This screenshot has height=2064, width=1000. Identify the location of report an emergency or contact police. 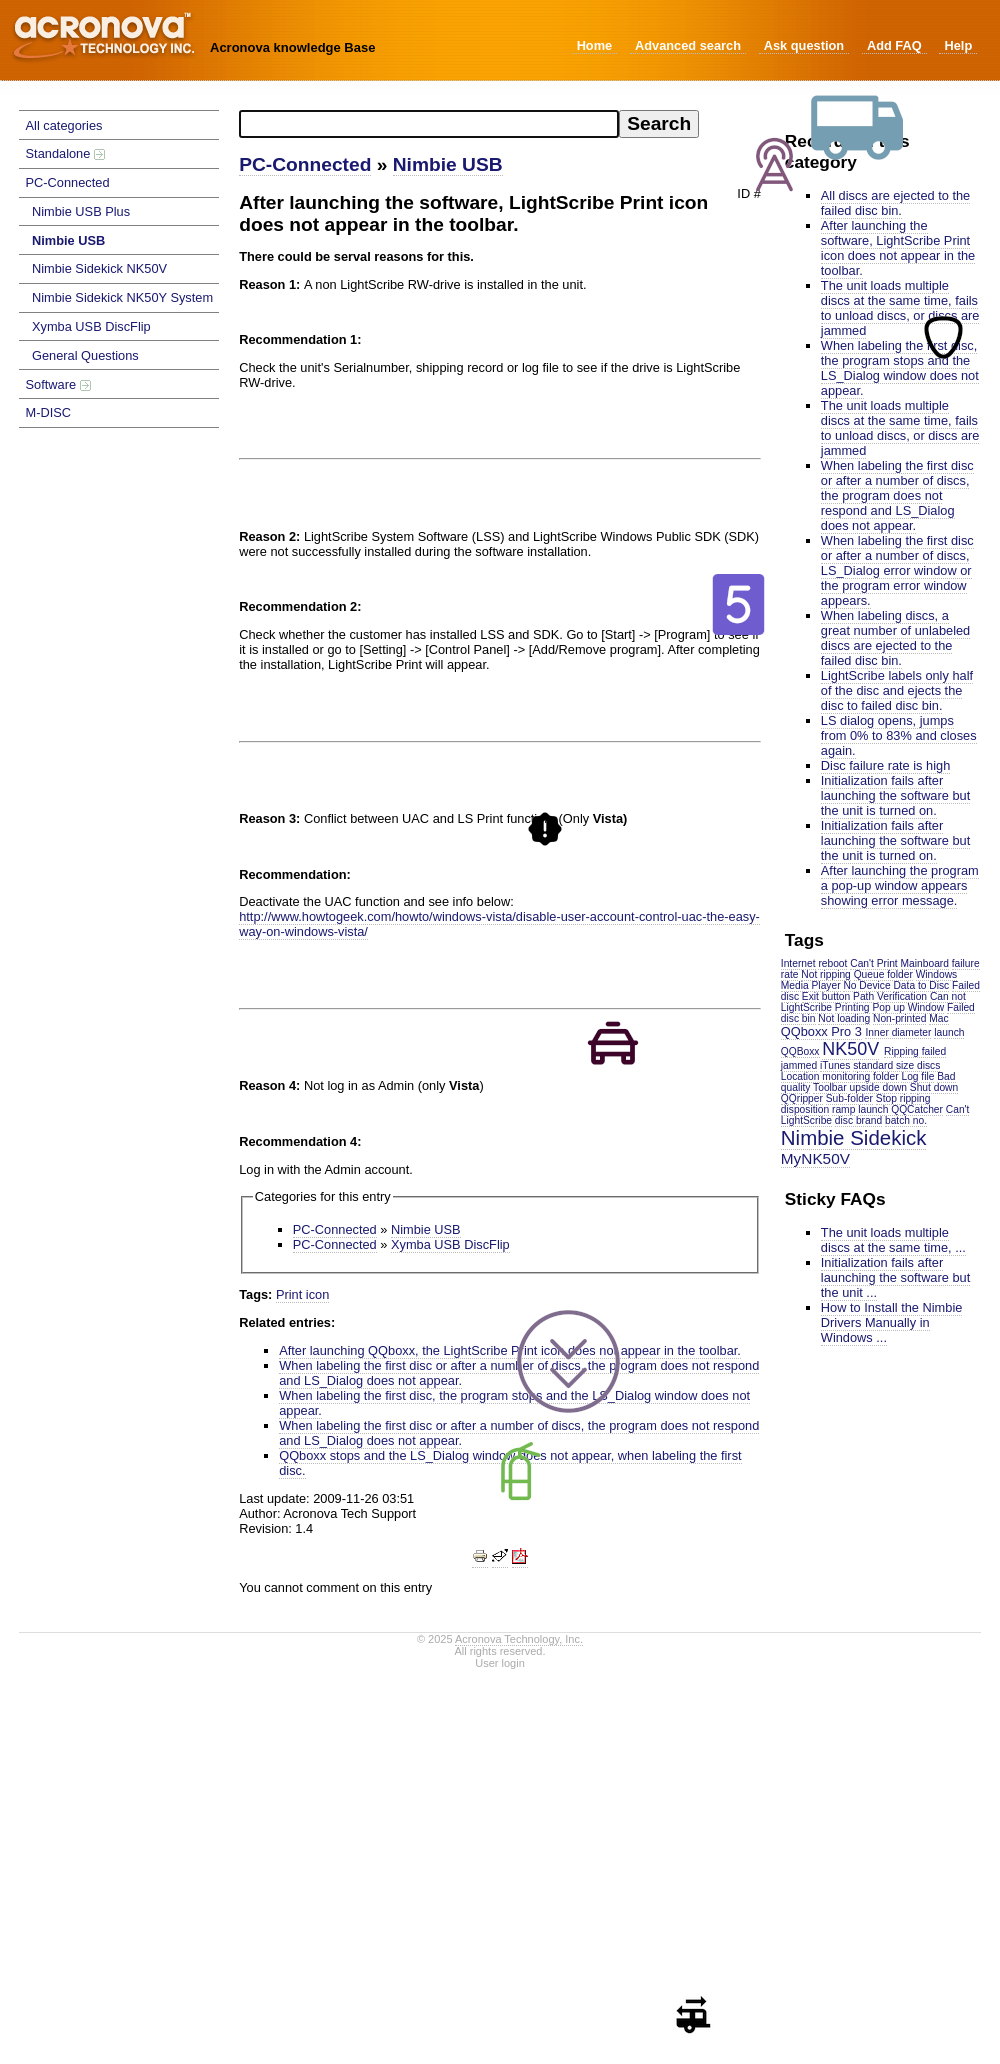
(613, 1046).